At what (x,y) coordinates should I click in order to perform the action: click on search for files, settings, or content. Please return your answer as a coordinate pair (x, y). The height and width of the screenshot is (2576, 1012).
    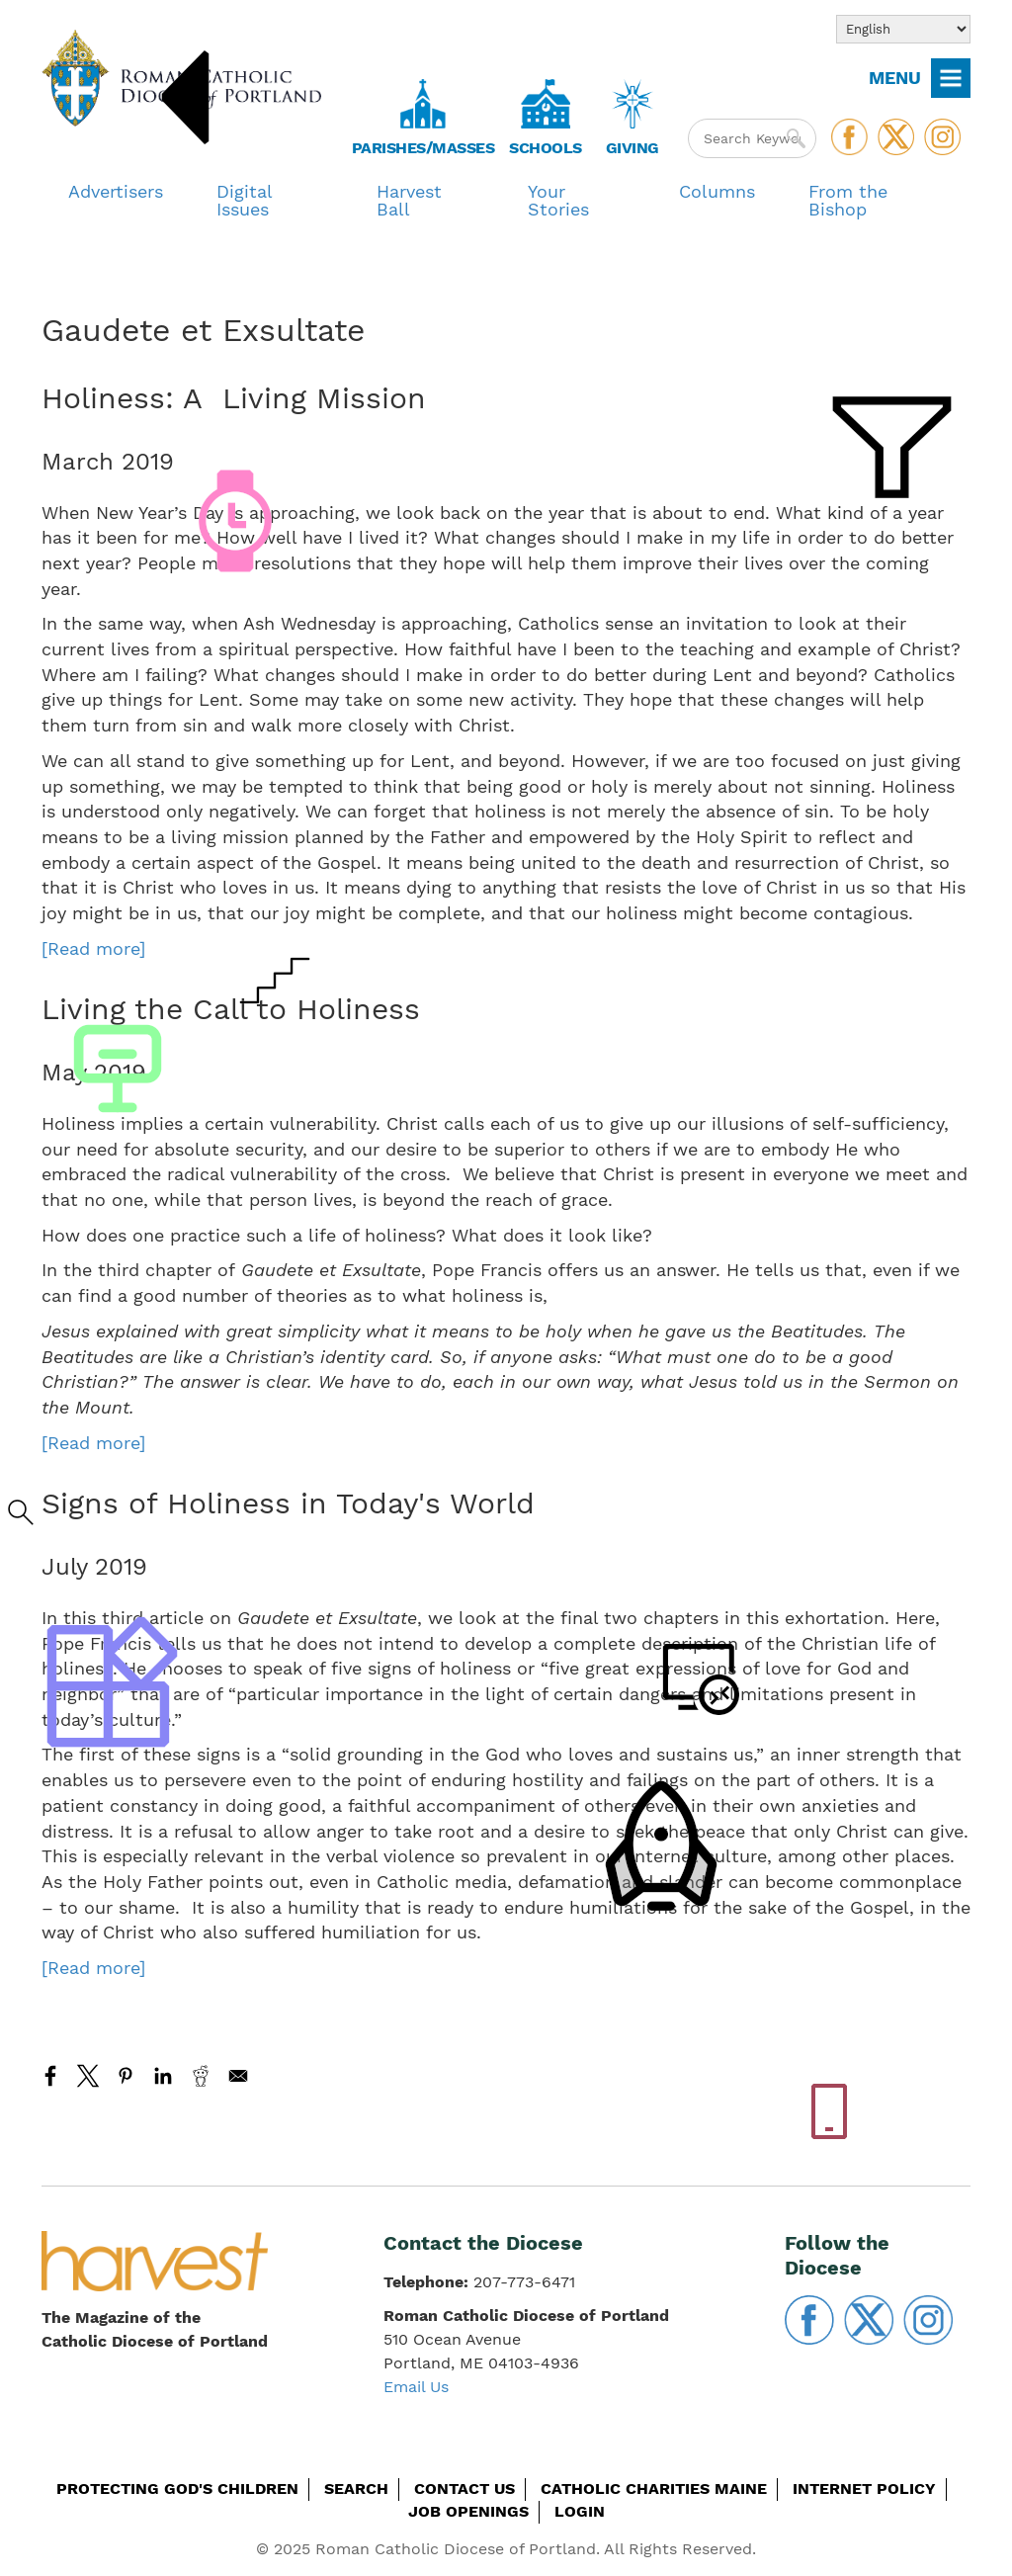
    Looking at the image, I should click on (21, 1512).